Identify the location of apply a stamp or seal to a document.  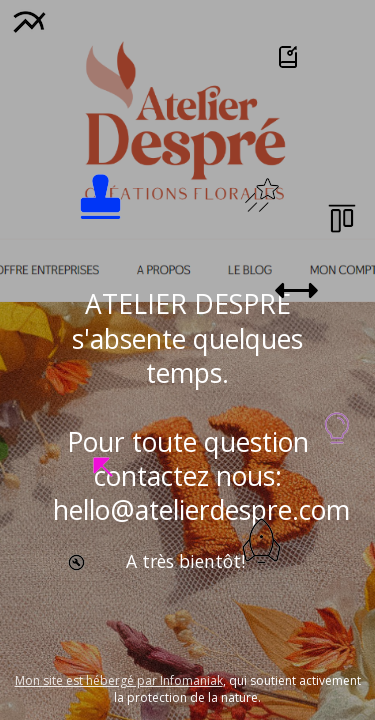
(100, 197).